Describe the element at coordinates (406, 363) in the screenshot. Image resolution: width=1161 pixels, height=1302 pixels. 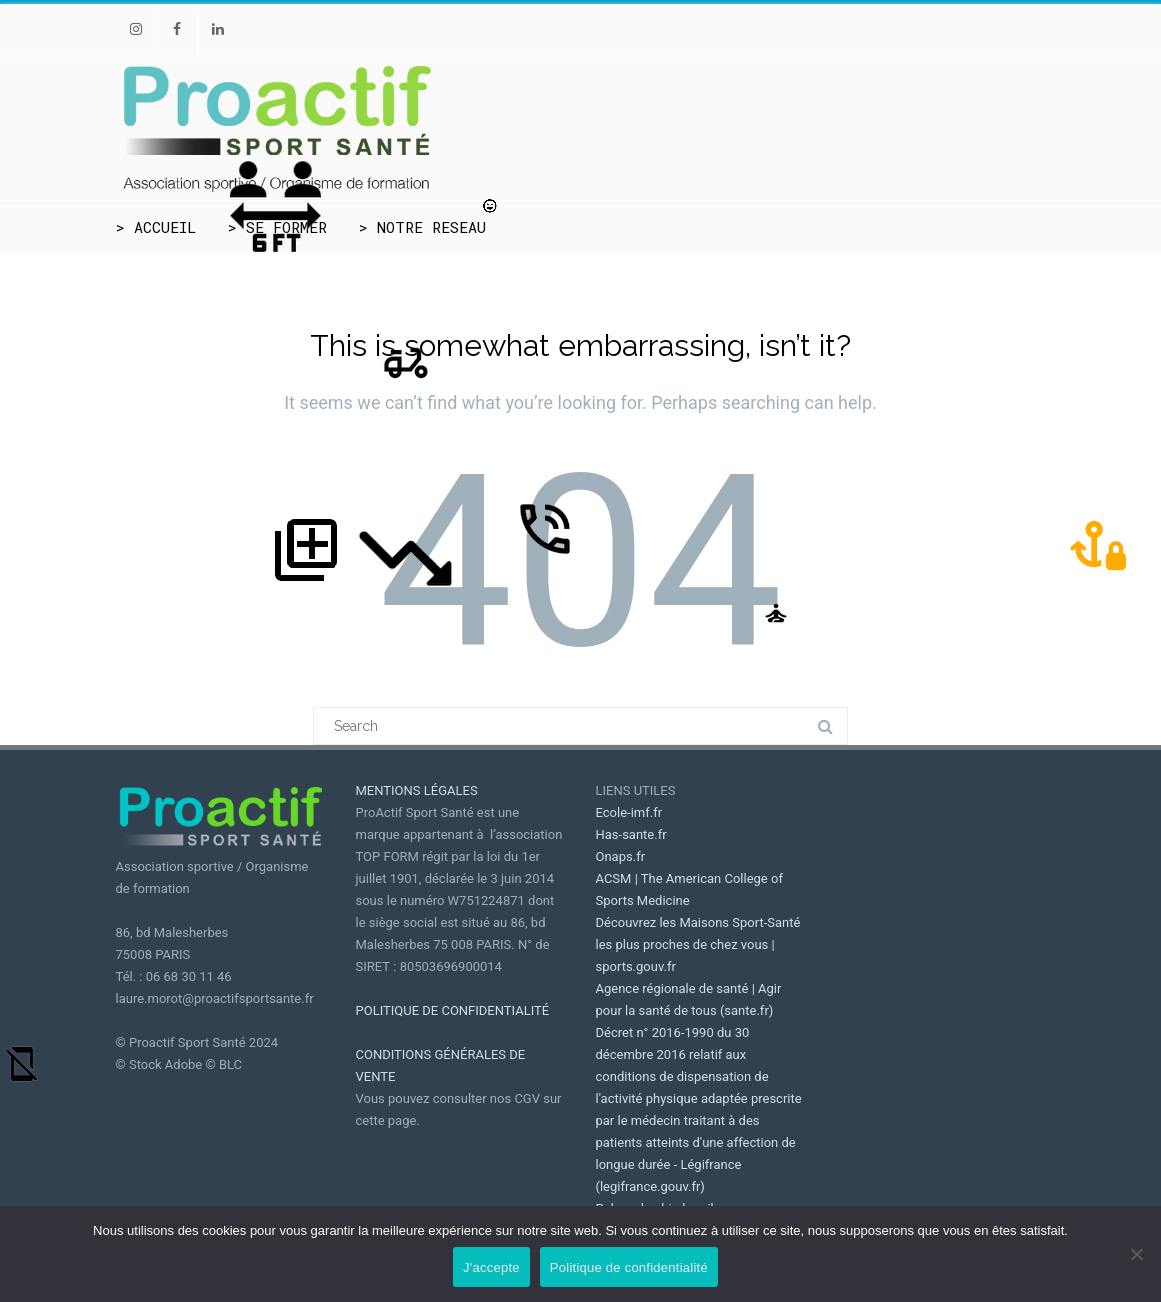
I see `select moped or scooter delivery option` at that location.